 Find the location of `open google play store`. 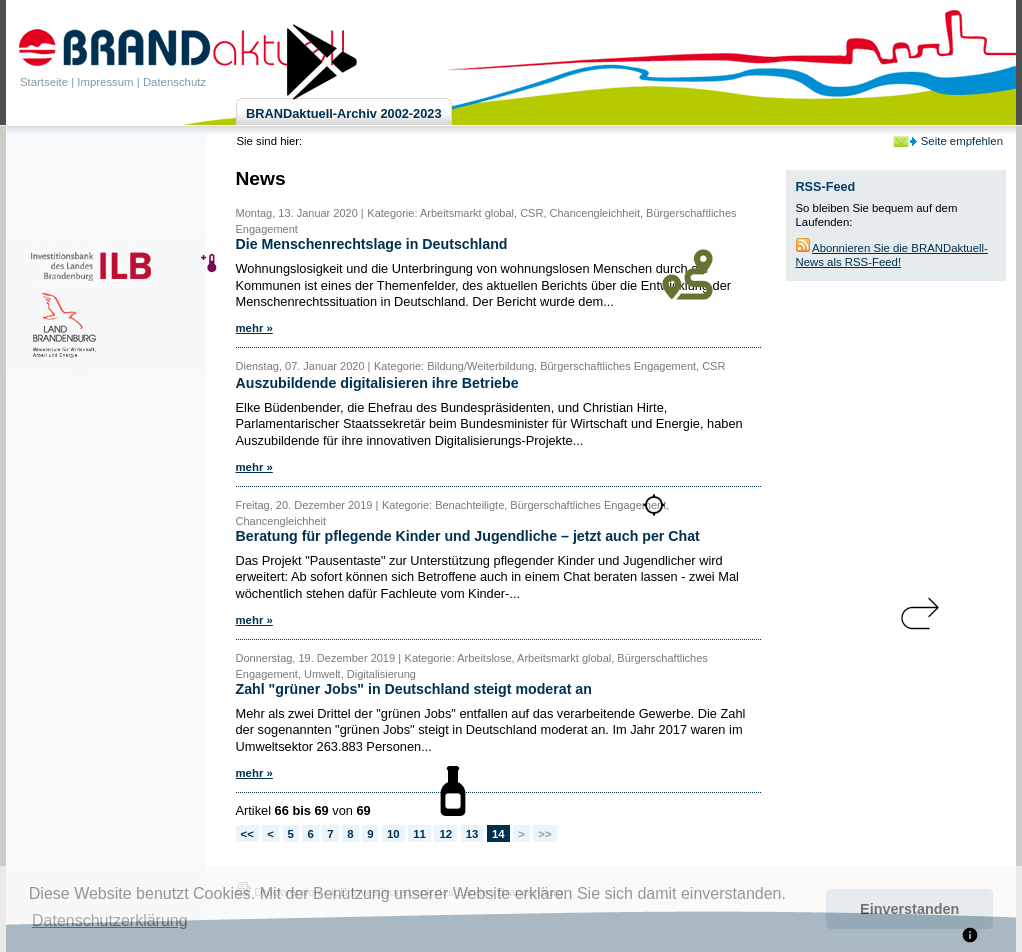

open google play store is located at coordinates (322, 62).